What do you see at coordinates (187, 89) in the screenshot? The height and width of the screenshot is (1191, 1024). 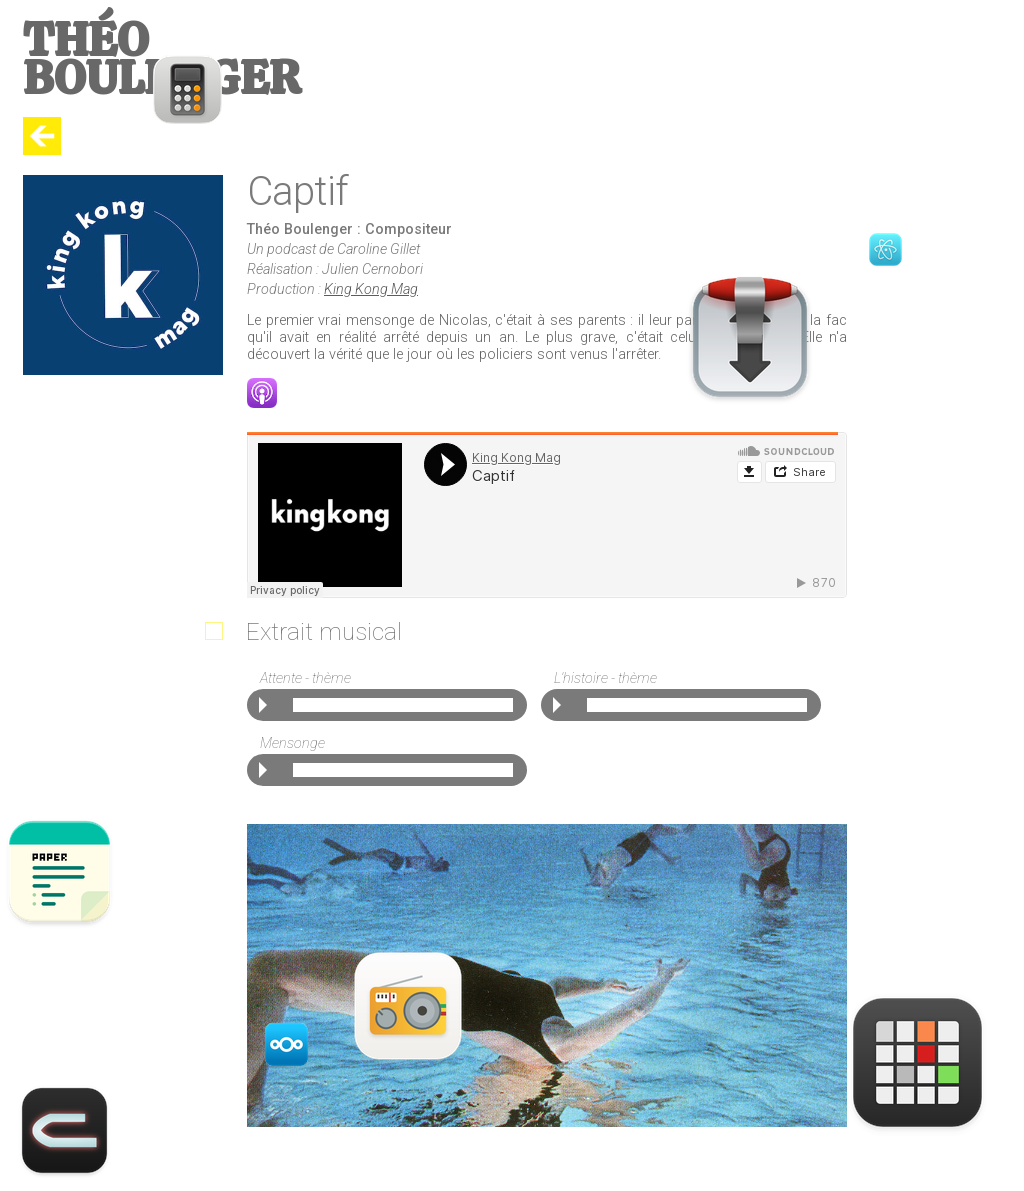 I see `open the calculator app` at bounding box center [187, 89].